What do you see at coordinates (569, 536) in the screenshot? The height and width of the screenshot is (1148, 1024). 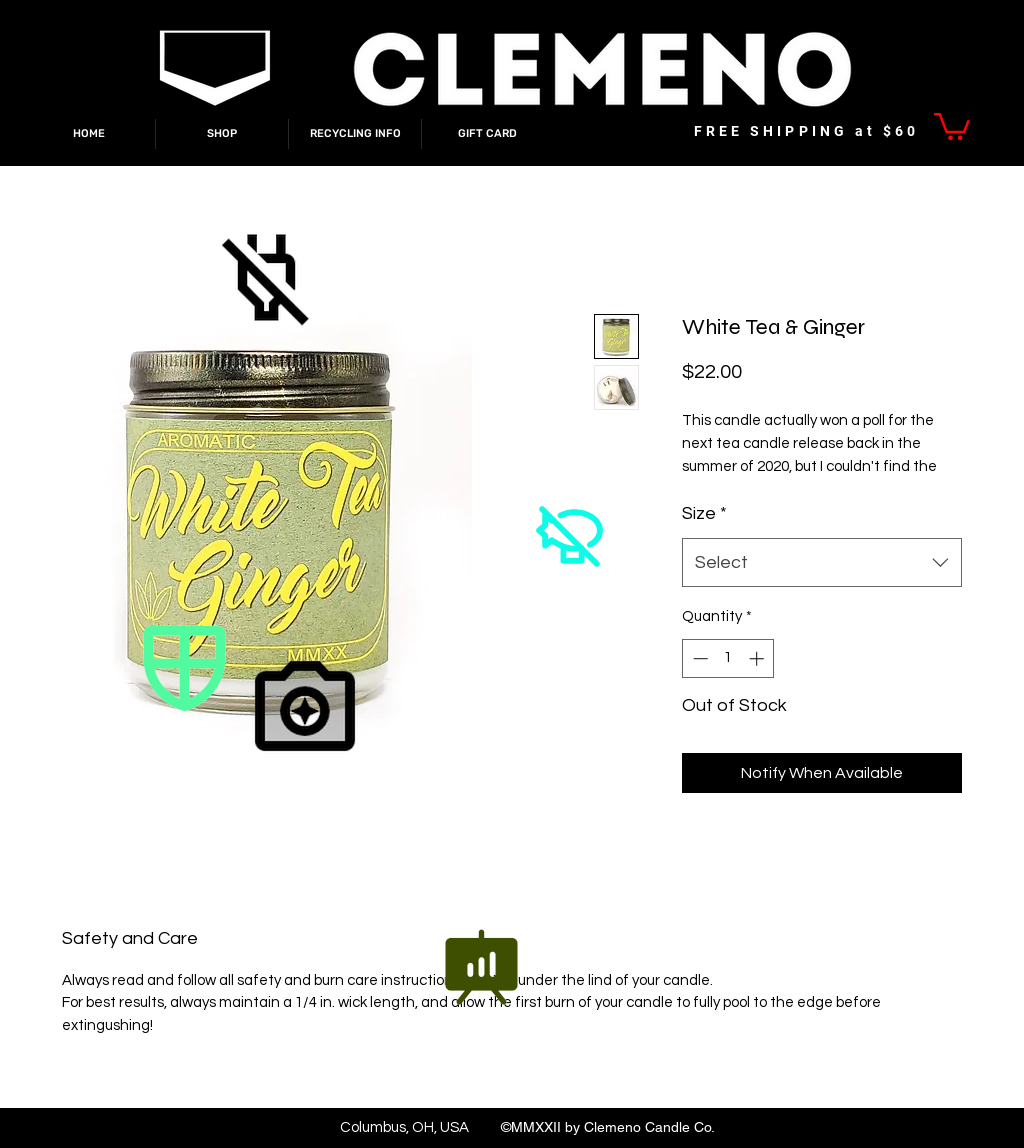 I see `disable airship or blimp tracking` at bounding box center [569, 536].